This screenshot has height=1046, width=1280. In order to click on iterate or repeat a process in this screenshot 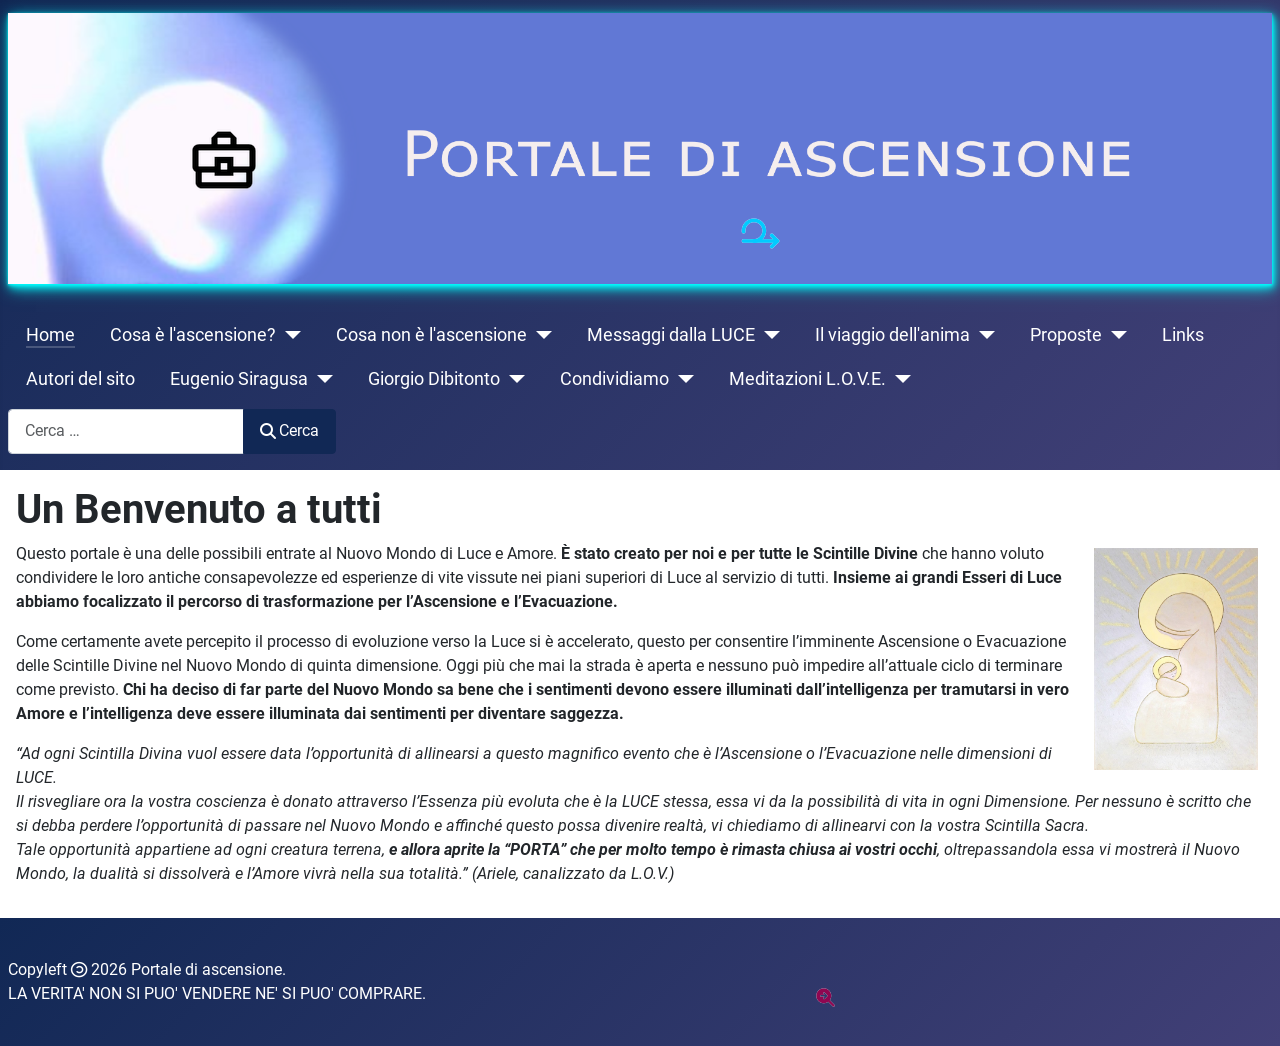, I will do `click(760, 233)`.